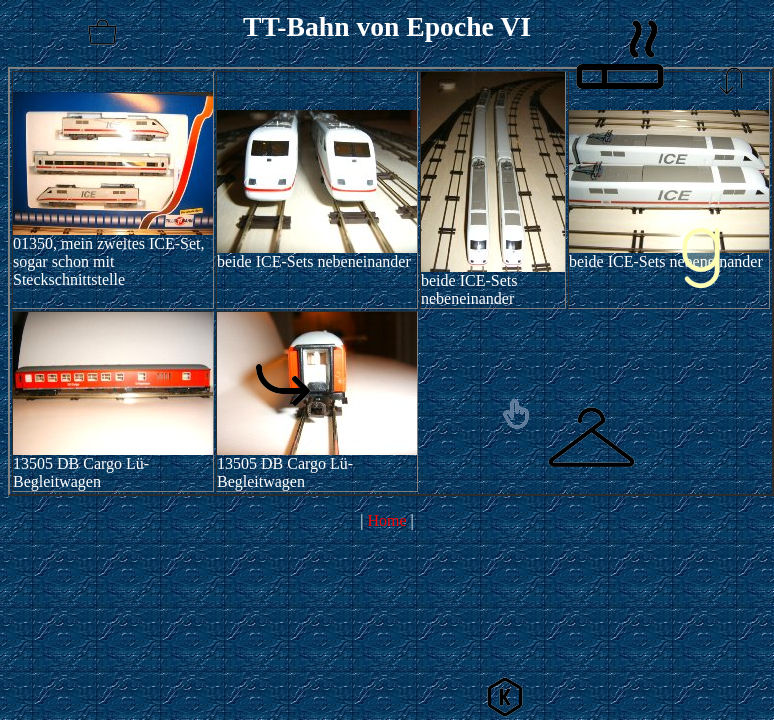 The width and height of the screenshot is (774, 720). Describe the element at coordinates (505, 697) in the screenshot. I see `indicates a keyboard shortcut or hotkey` at that location.